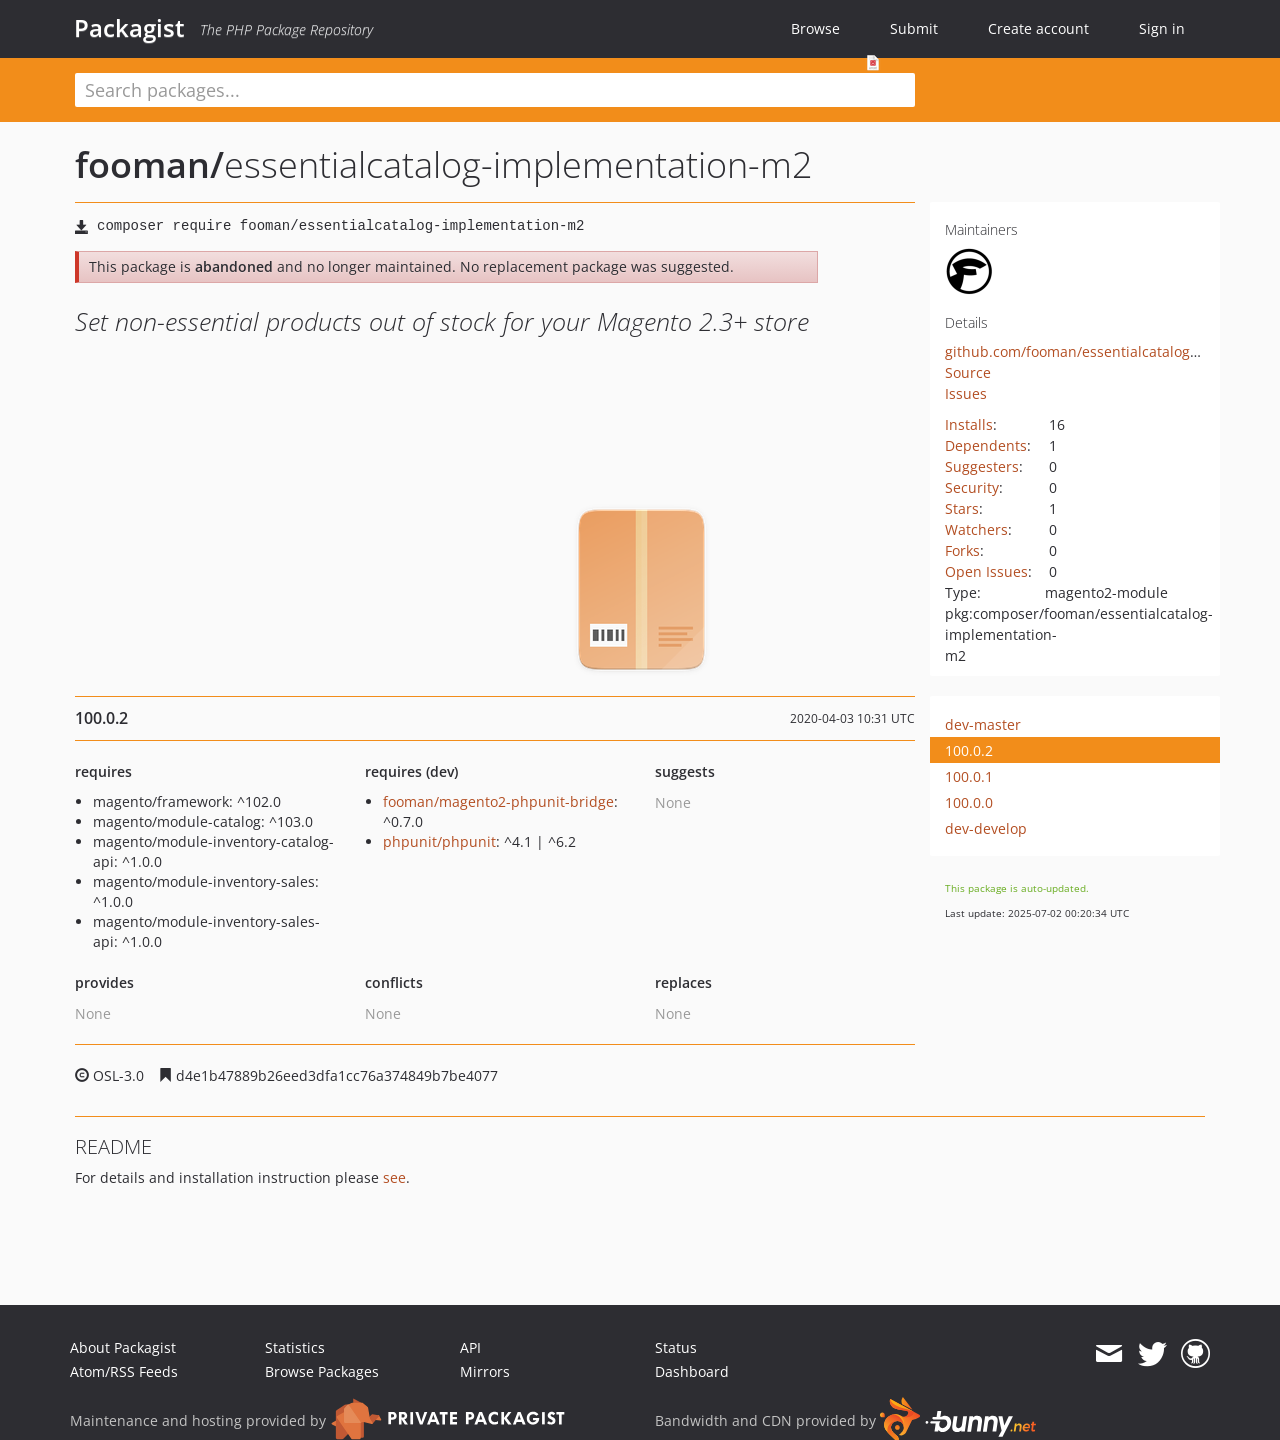 This screenshot has height=1440, width=1280. What do you see at coordinates (641, 589) in the screenshot?
I see `open a compressed archive file` at bounding box center [641, 589].